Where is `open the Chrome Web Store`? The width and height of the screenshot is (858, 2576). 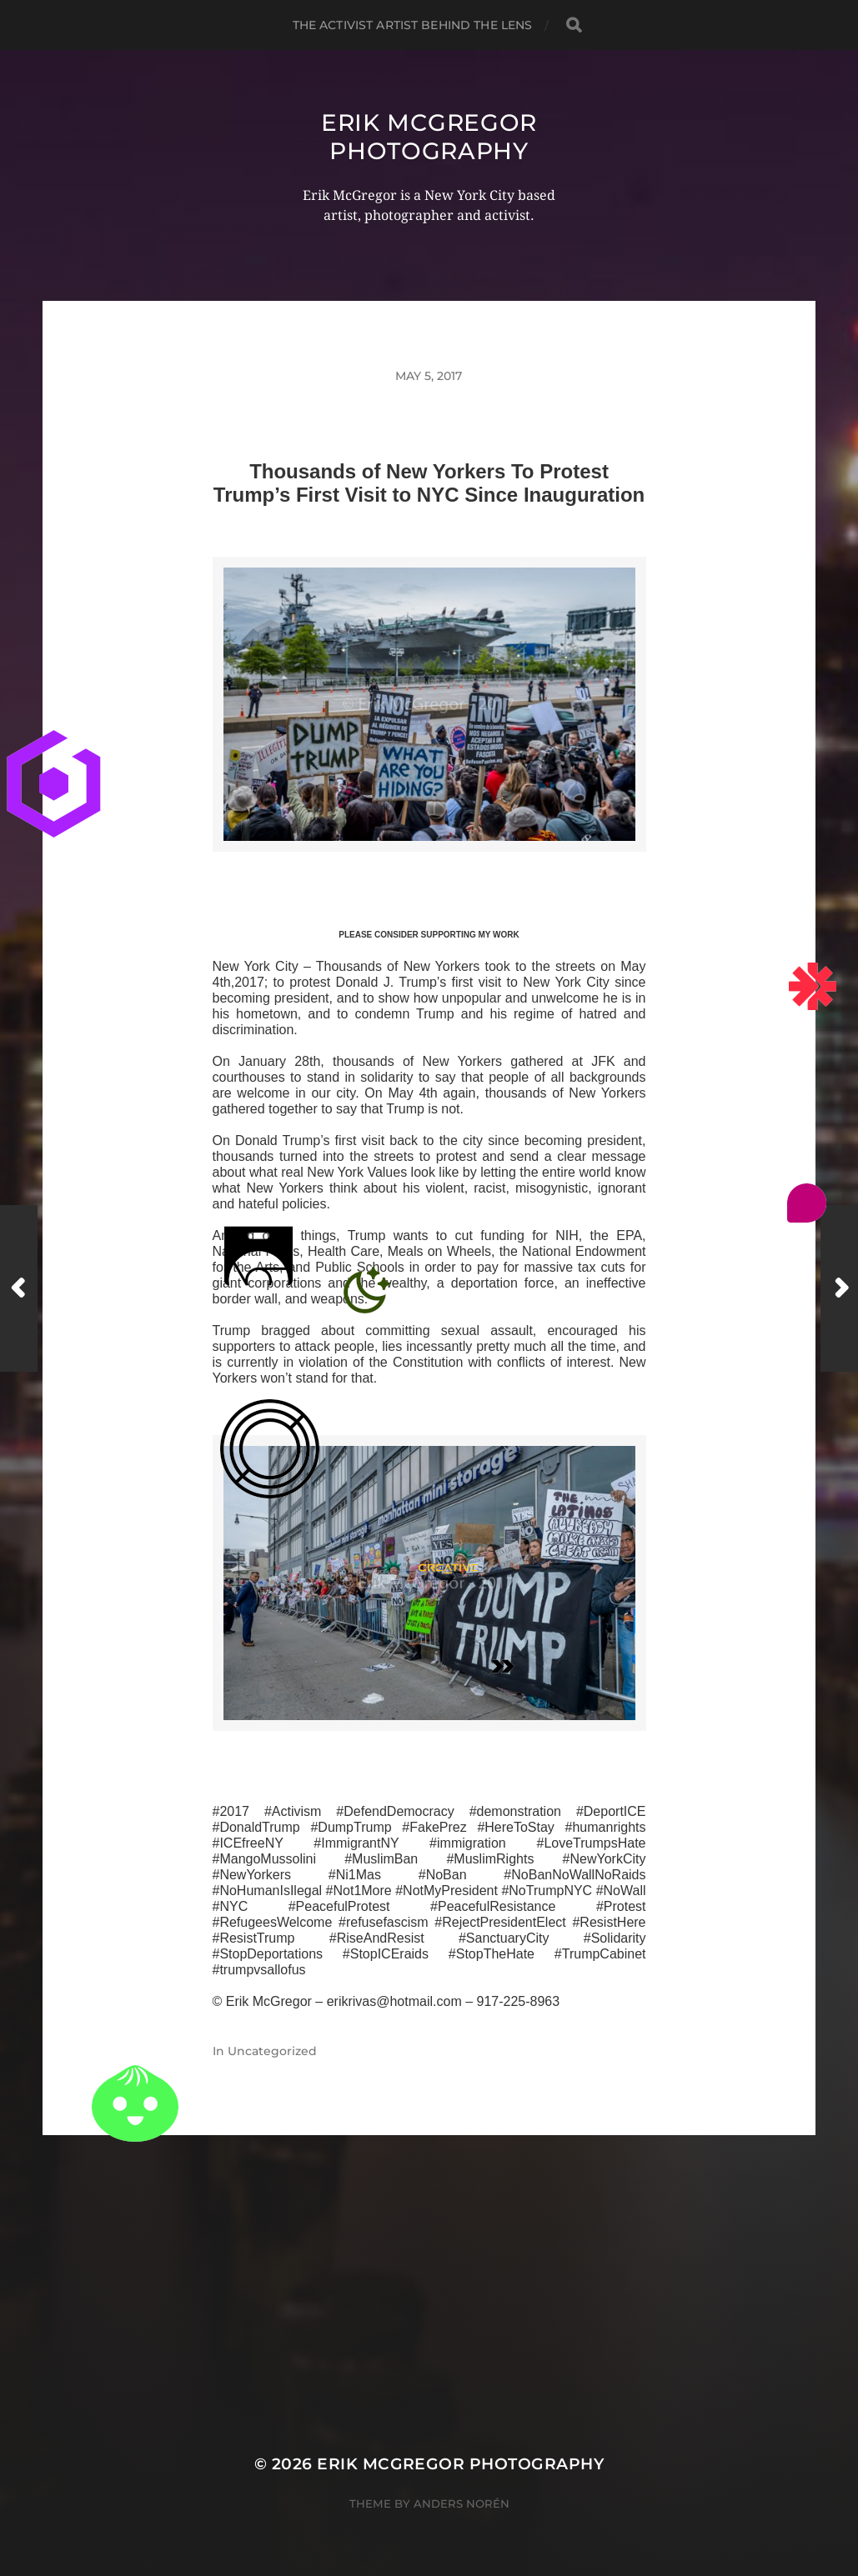 open the Chrome Web Store is located at coordinates (258, 1256).